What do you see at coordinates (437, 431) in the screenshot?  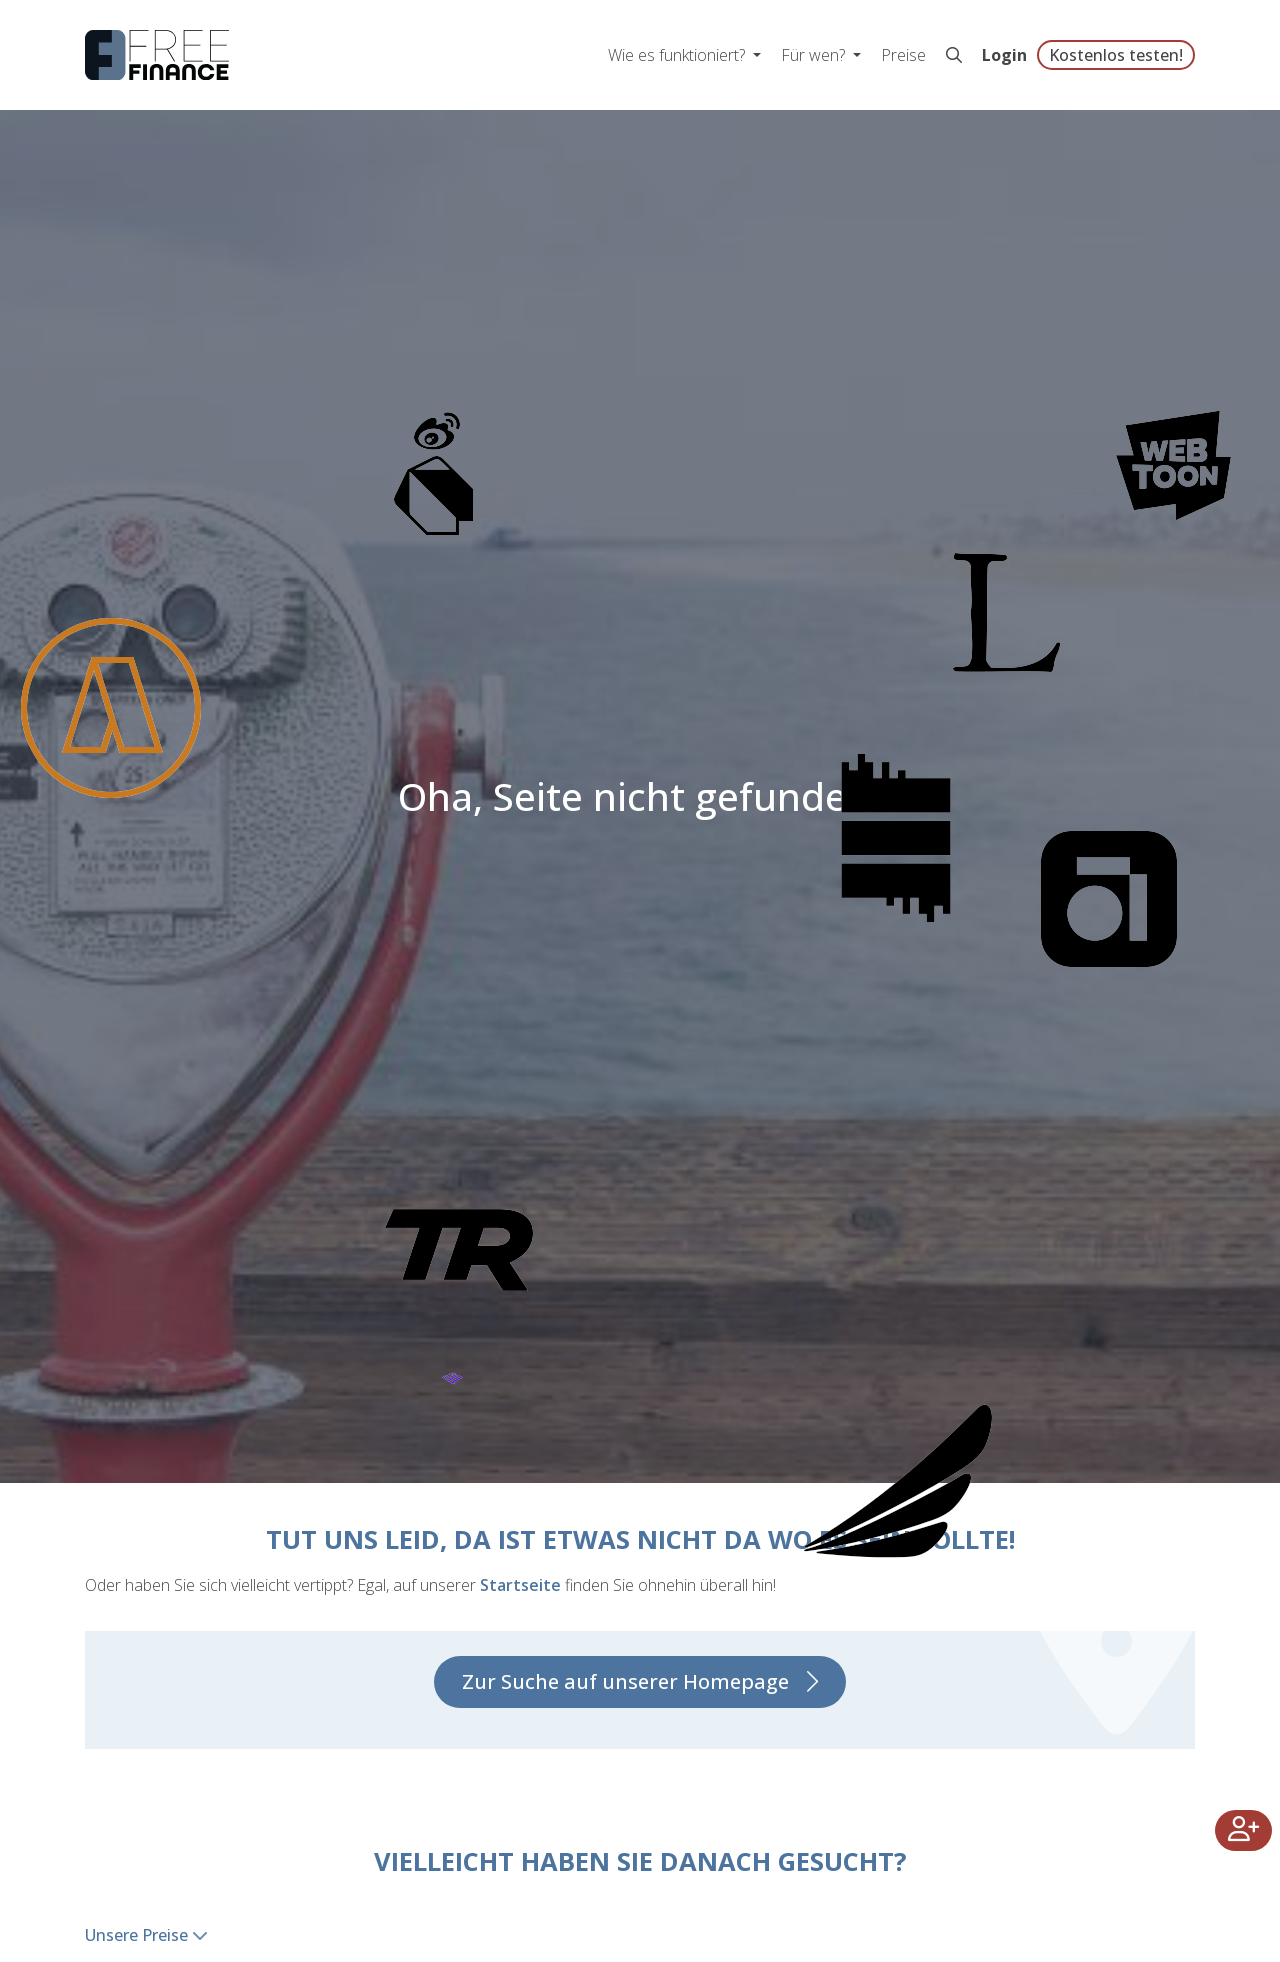 I see `open Sina Weibo app` at bounding box center [437, 431].